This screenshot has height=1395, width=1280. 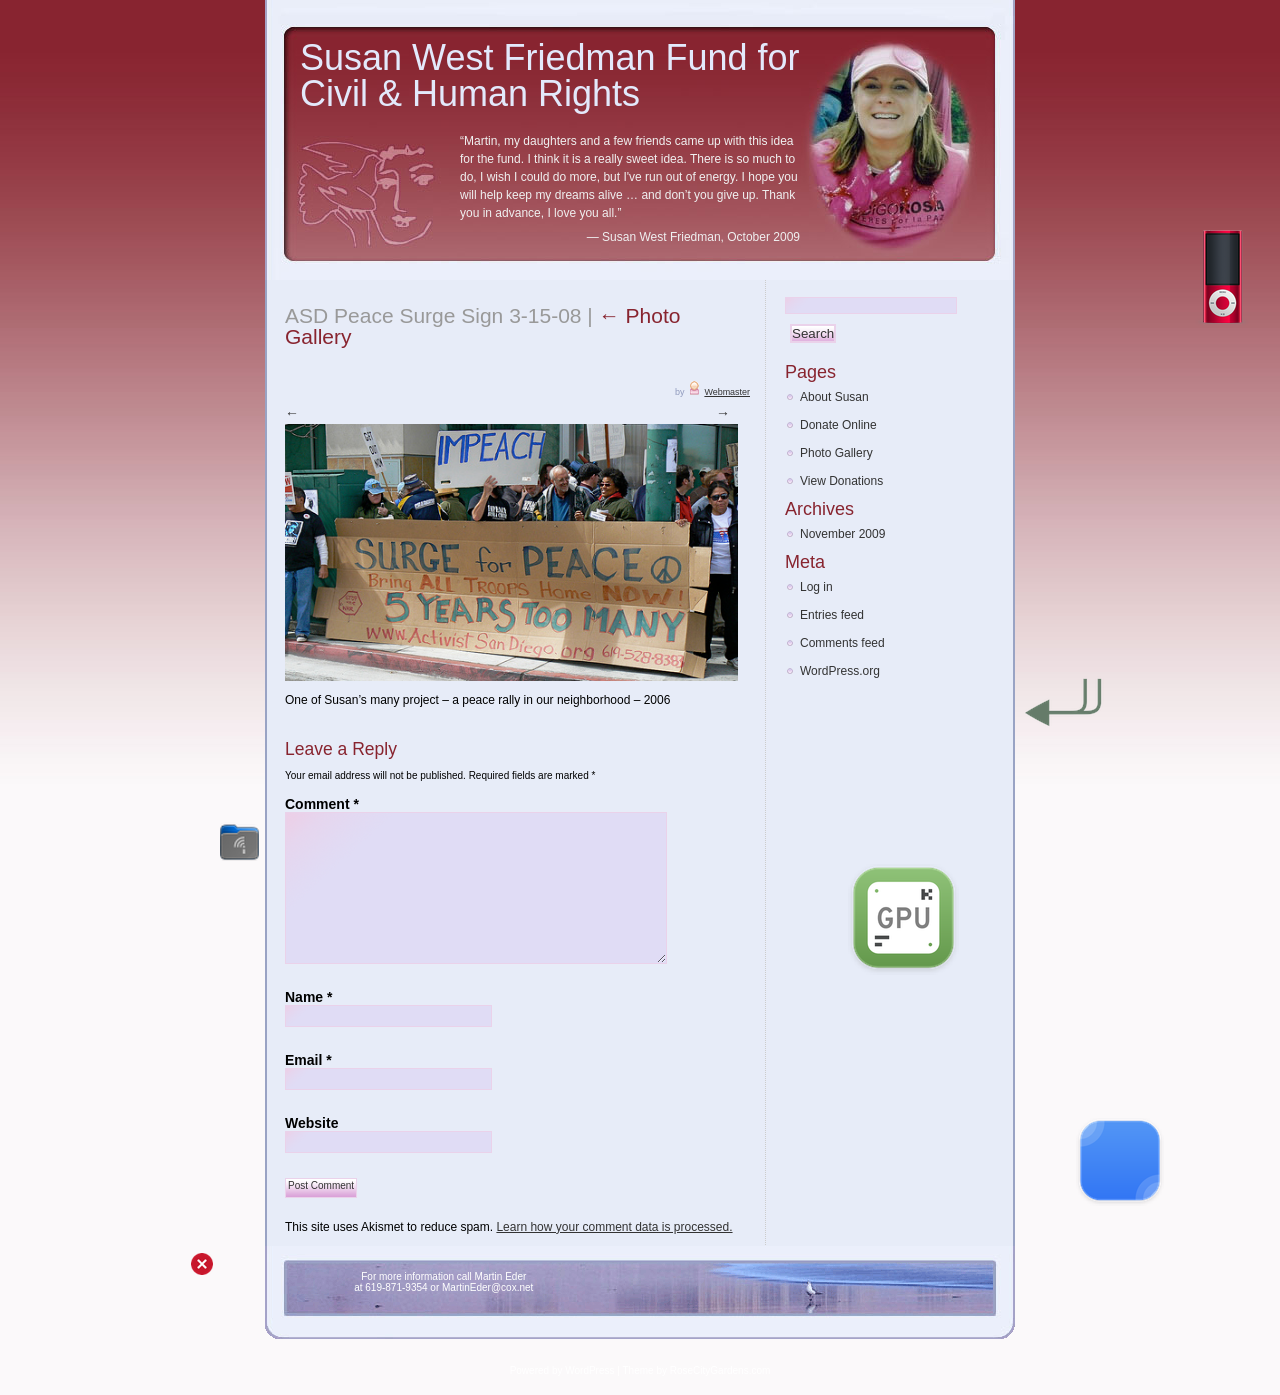 What do you see at coordinates (202, 1264) in the screenshot?
I see `close the current window` at bounding box center [202, 1264].